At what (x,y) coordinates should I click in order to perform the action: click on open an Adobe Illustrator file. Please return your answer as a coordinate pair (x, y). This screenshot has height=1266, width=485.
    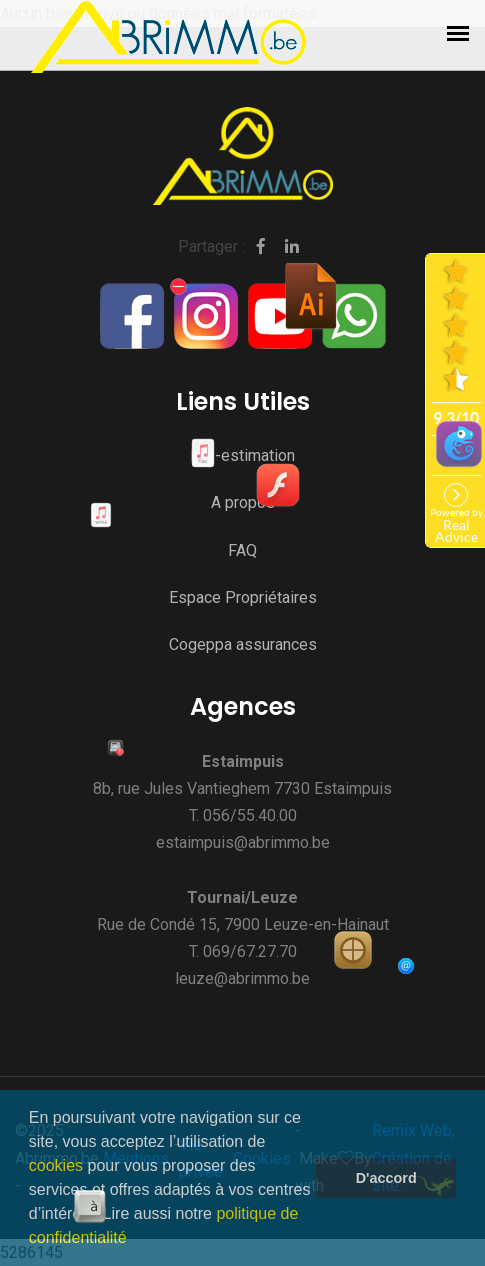
    Looking at the image, I should click on (311, 296).